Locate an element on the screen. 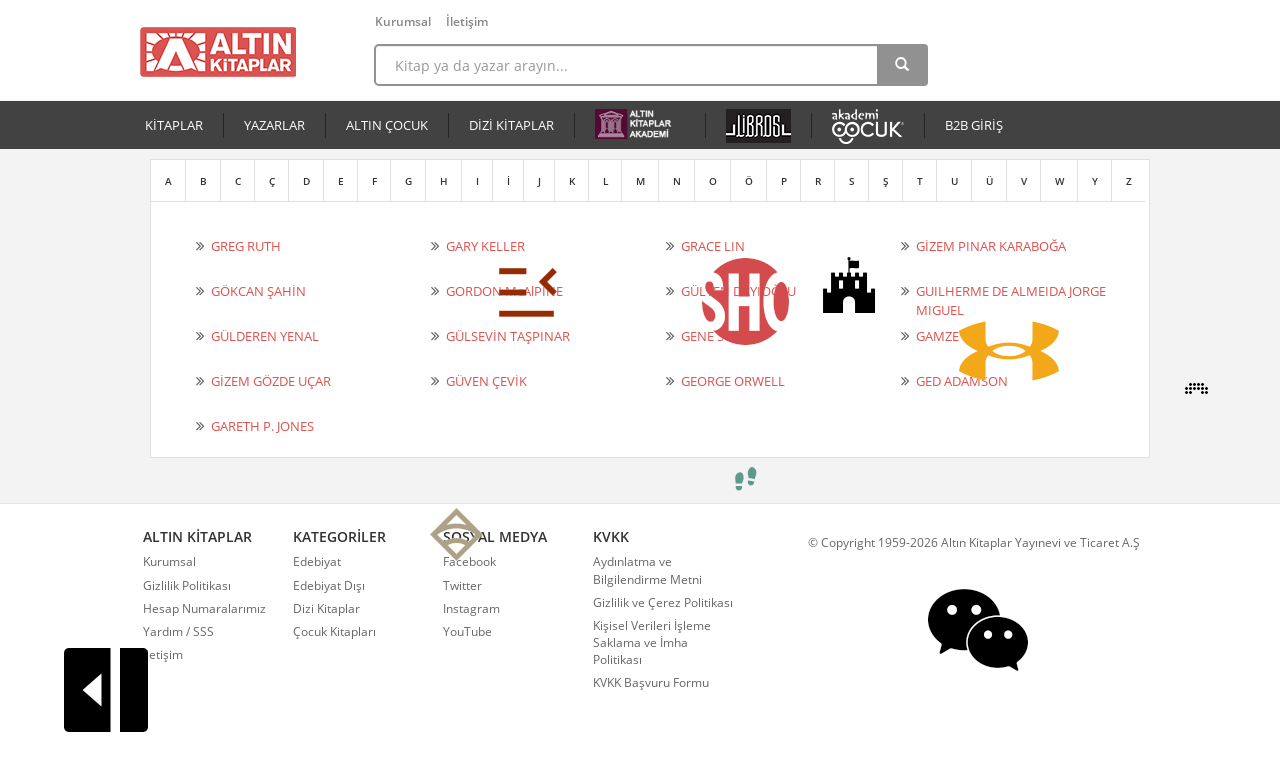  collapse the sidebar menu is located at coordinates (526, 292).